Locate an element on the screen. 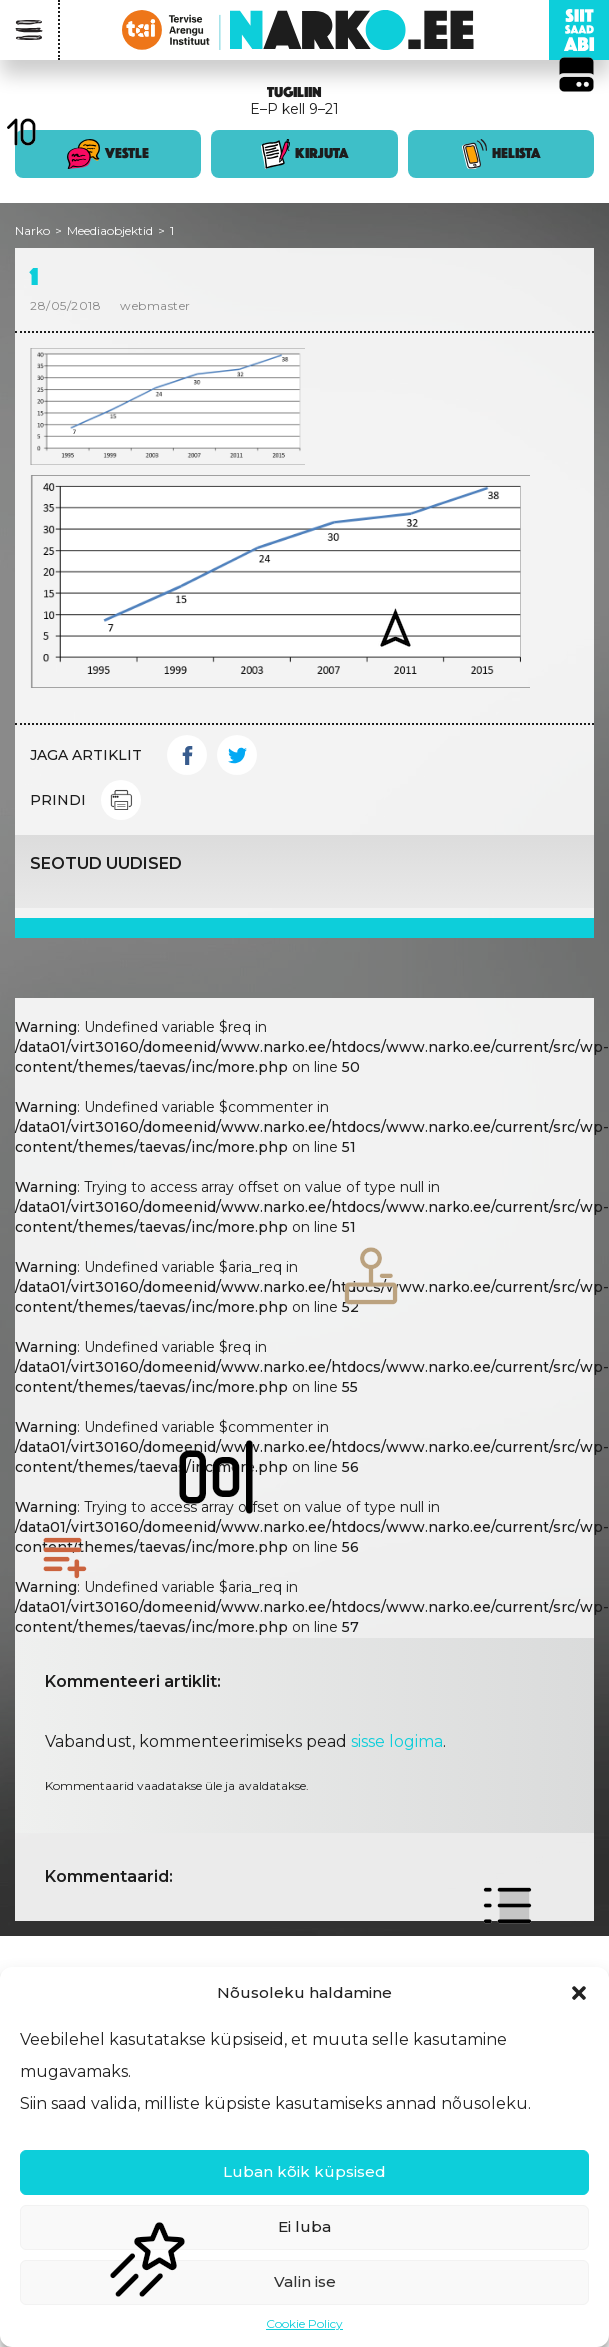  align elements to the end of the horizontal axis is located at coordinates (216, 1477).